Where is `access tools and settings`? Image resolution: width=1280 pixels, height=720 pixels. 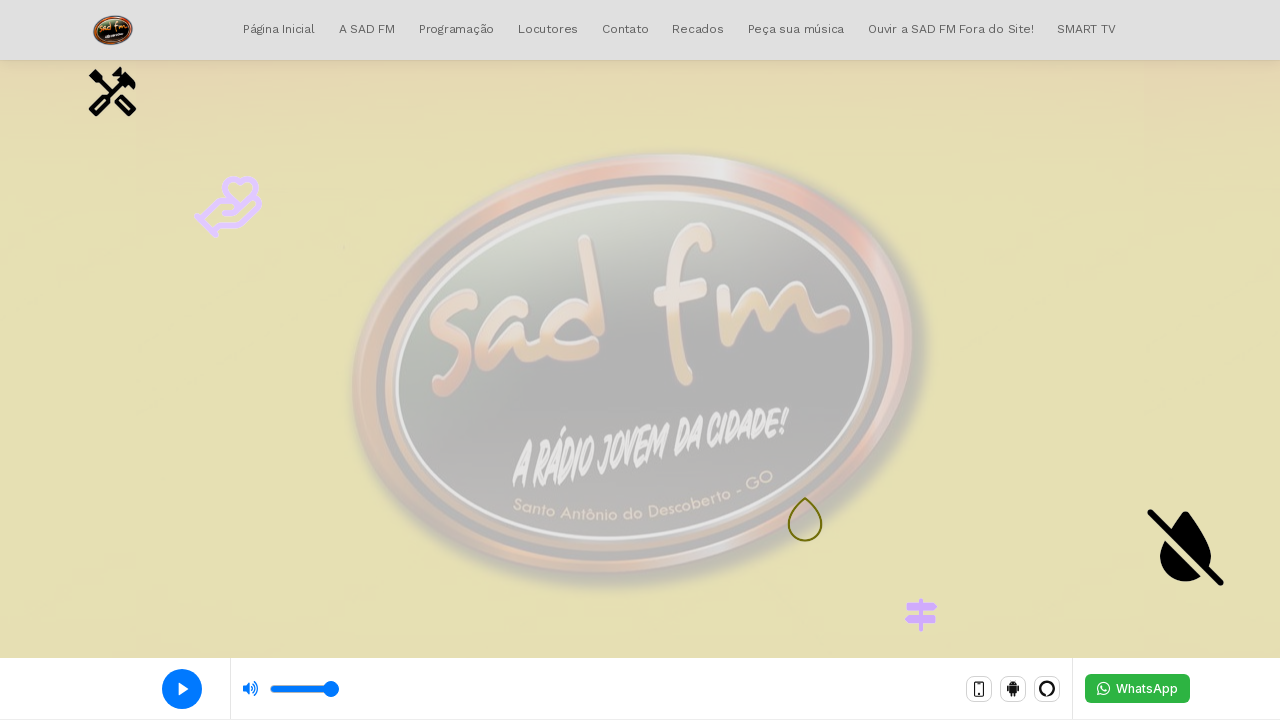
access tools and settings is located at coordinates (112, 92).